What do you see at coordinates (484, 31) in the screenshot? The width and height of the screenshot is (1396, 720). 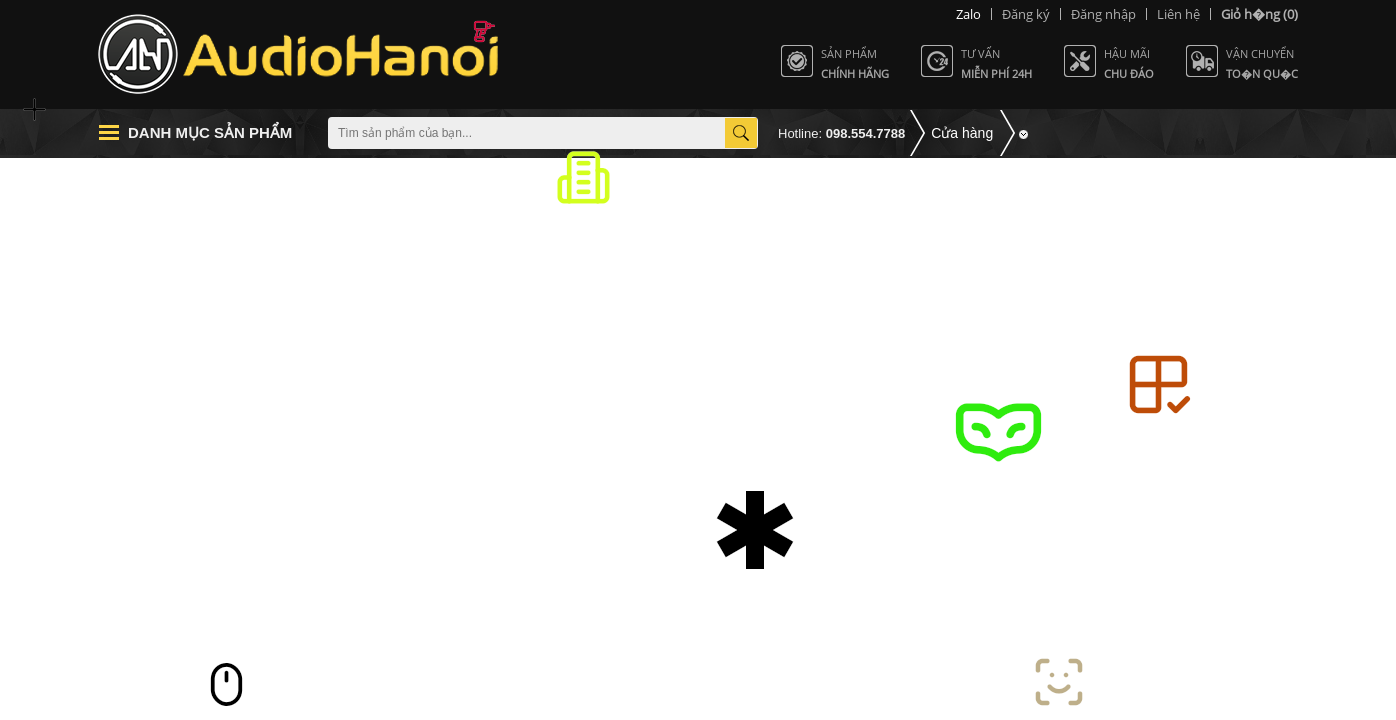 I see `access power tools or hardware category` at bounding box center [484, 31].